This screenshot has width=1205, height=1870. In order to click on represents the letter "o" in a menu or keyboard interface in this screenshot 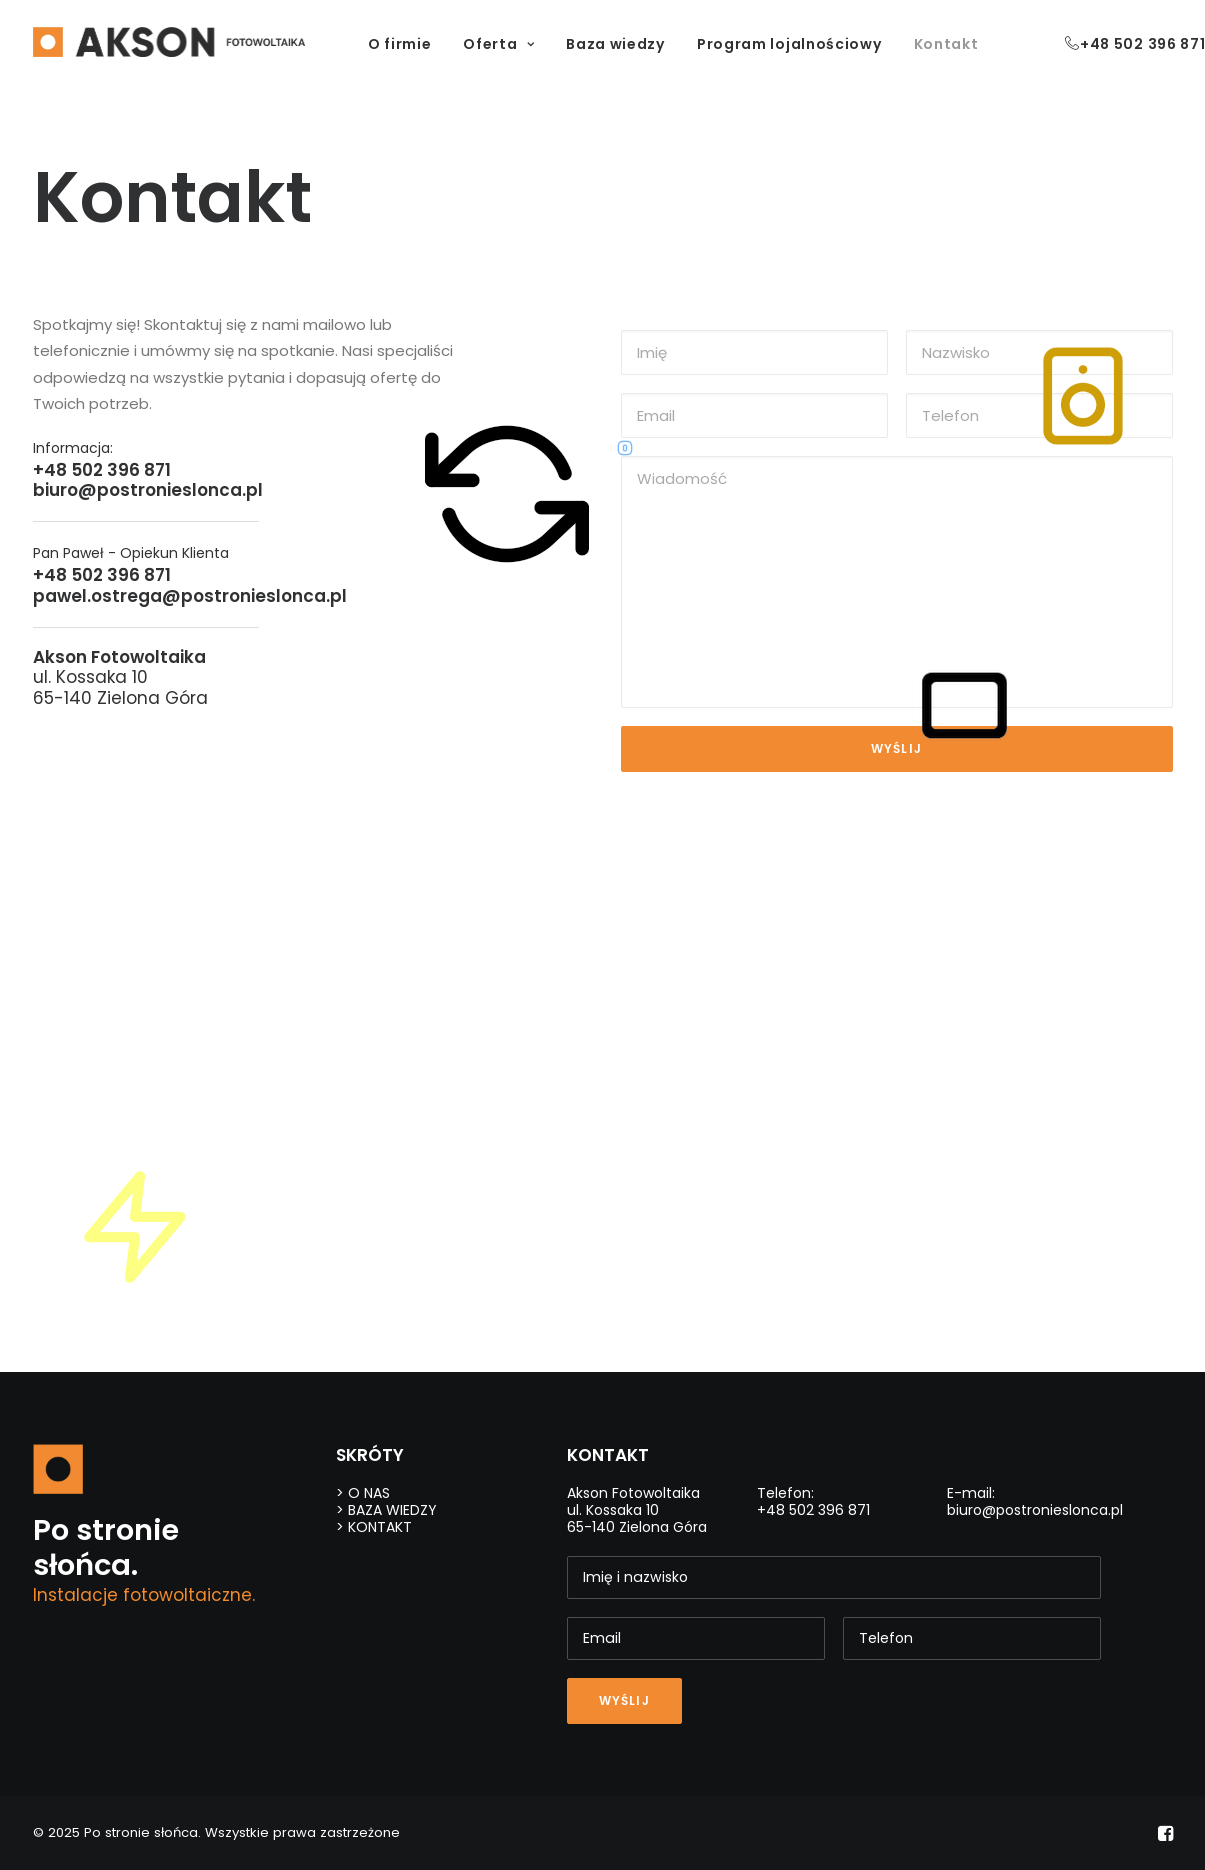, I will do `click(625, 448)`.